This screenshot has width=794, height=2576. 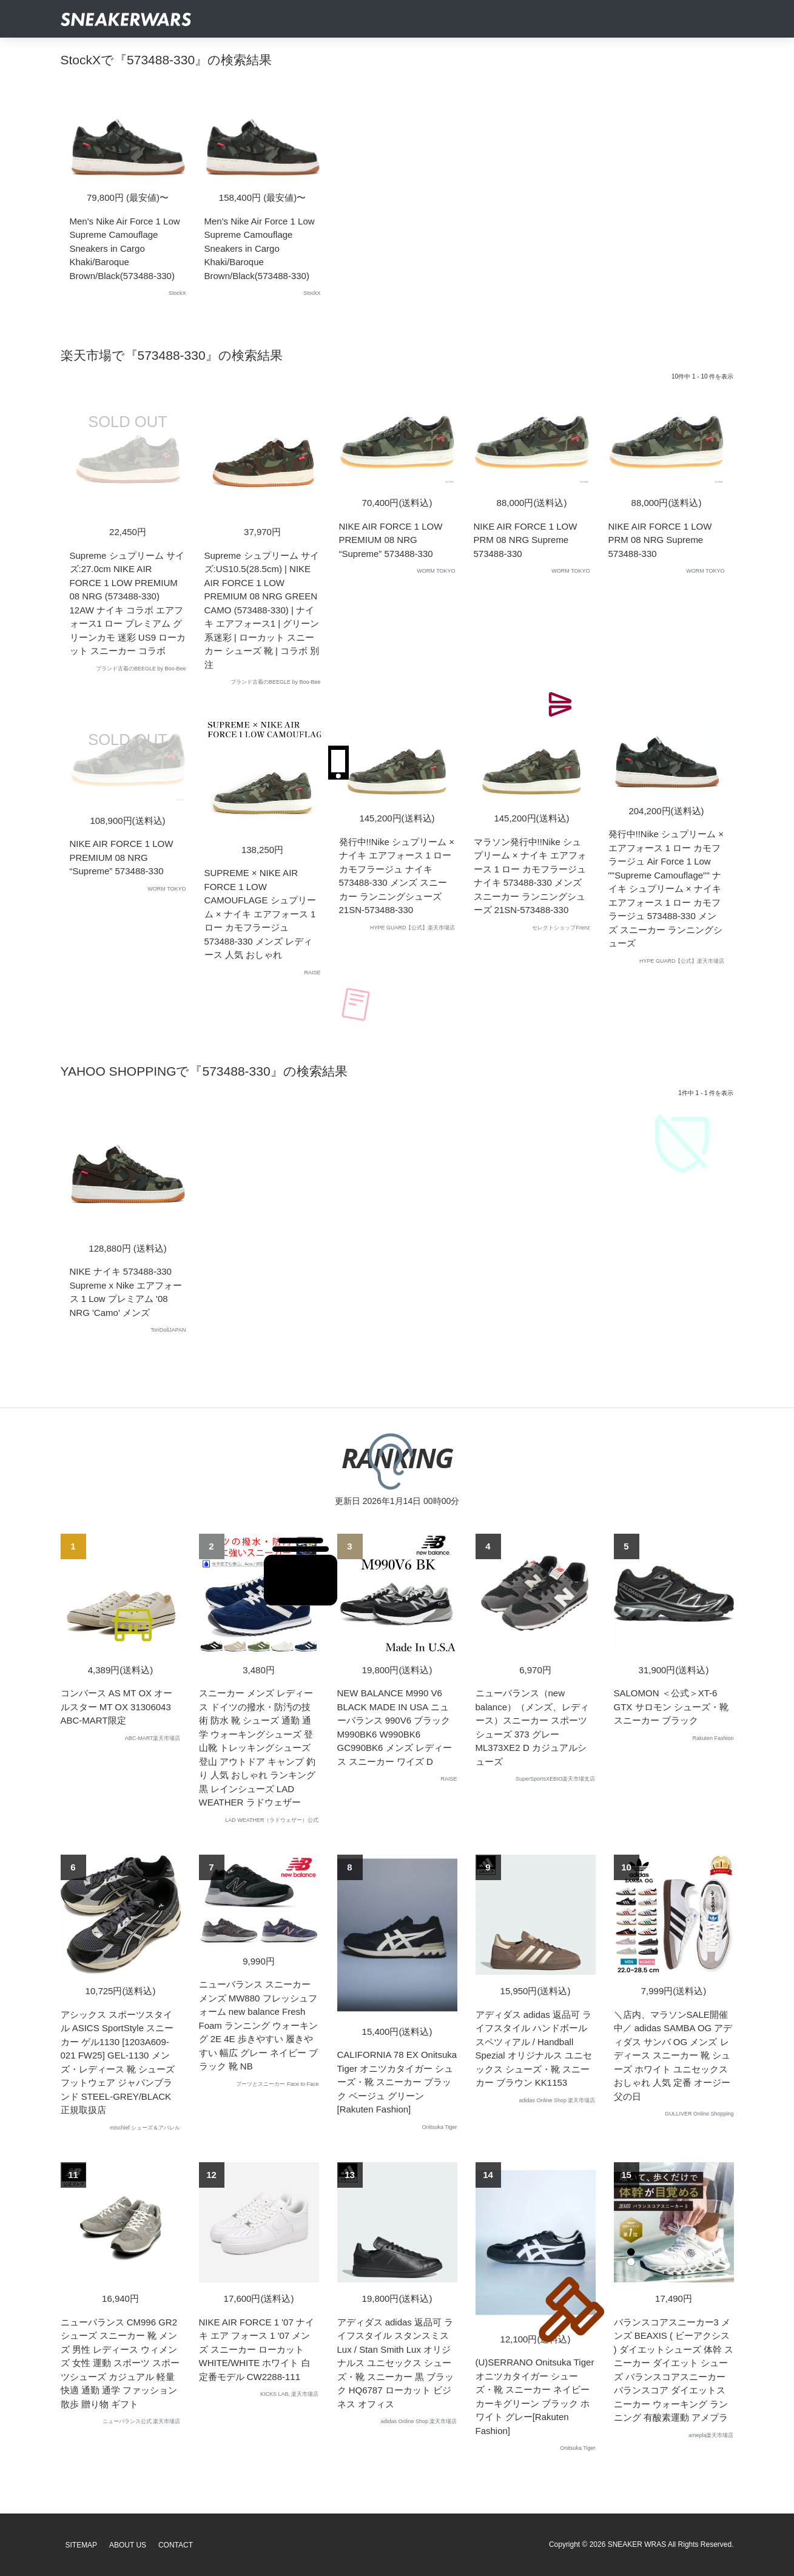 What do you see at coordinates (339, 763) in the screenshot?
I see `indicates mobile device or smartphone` at bounding box center [339, 763].